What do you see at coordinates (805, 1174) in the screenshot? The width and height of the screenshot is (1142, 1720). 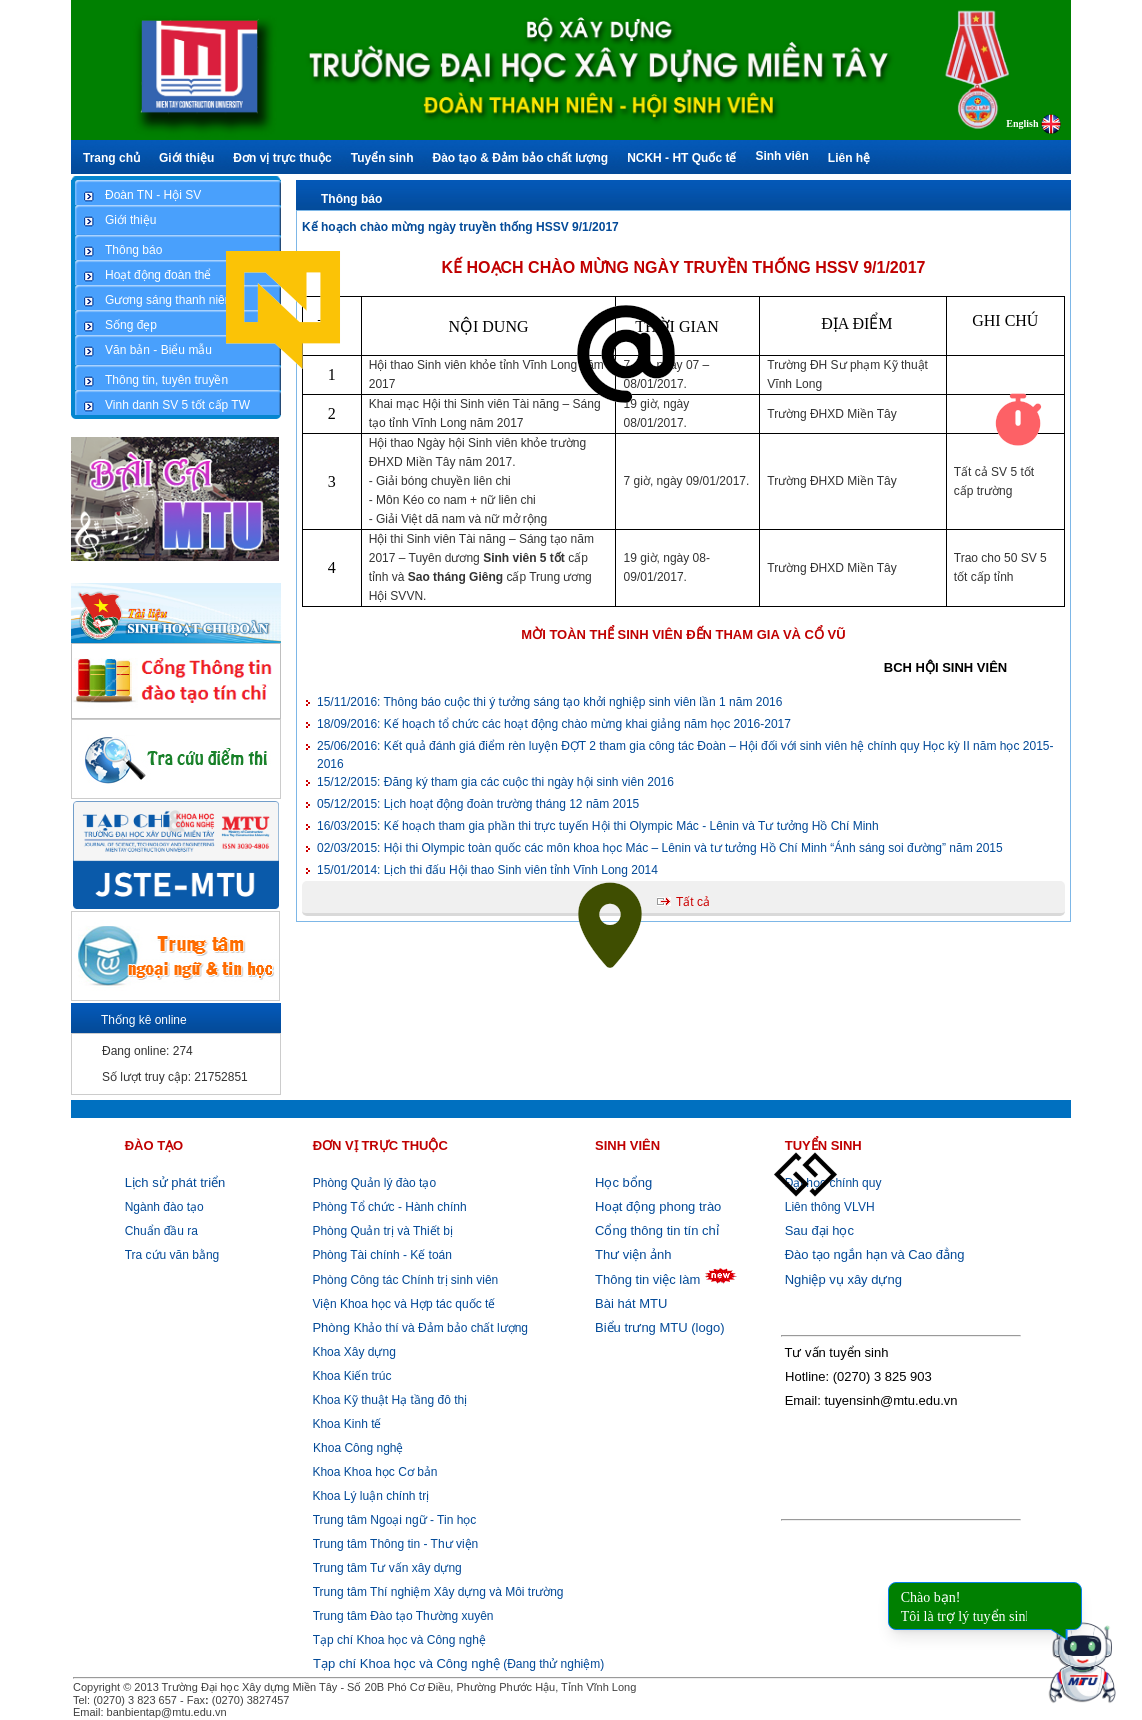 I see `gg gaming platform logo` at bounding box center [805, 1174].